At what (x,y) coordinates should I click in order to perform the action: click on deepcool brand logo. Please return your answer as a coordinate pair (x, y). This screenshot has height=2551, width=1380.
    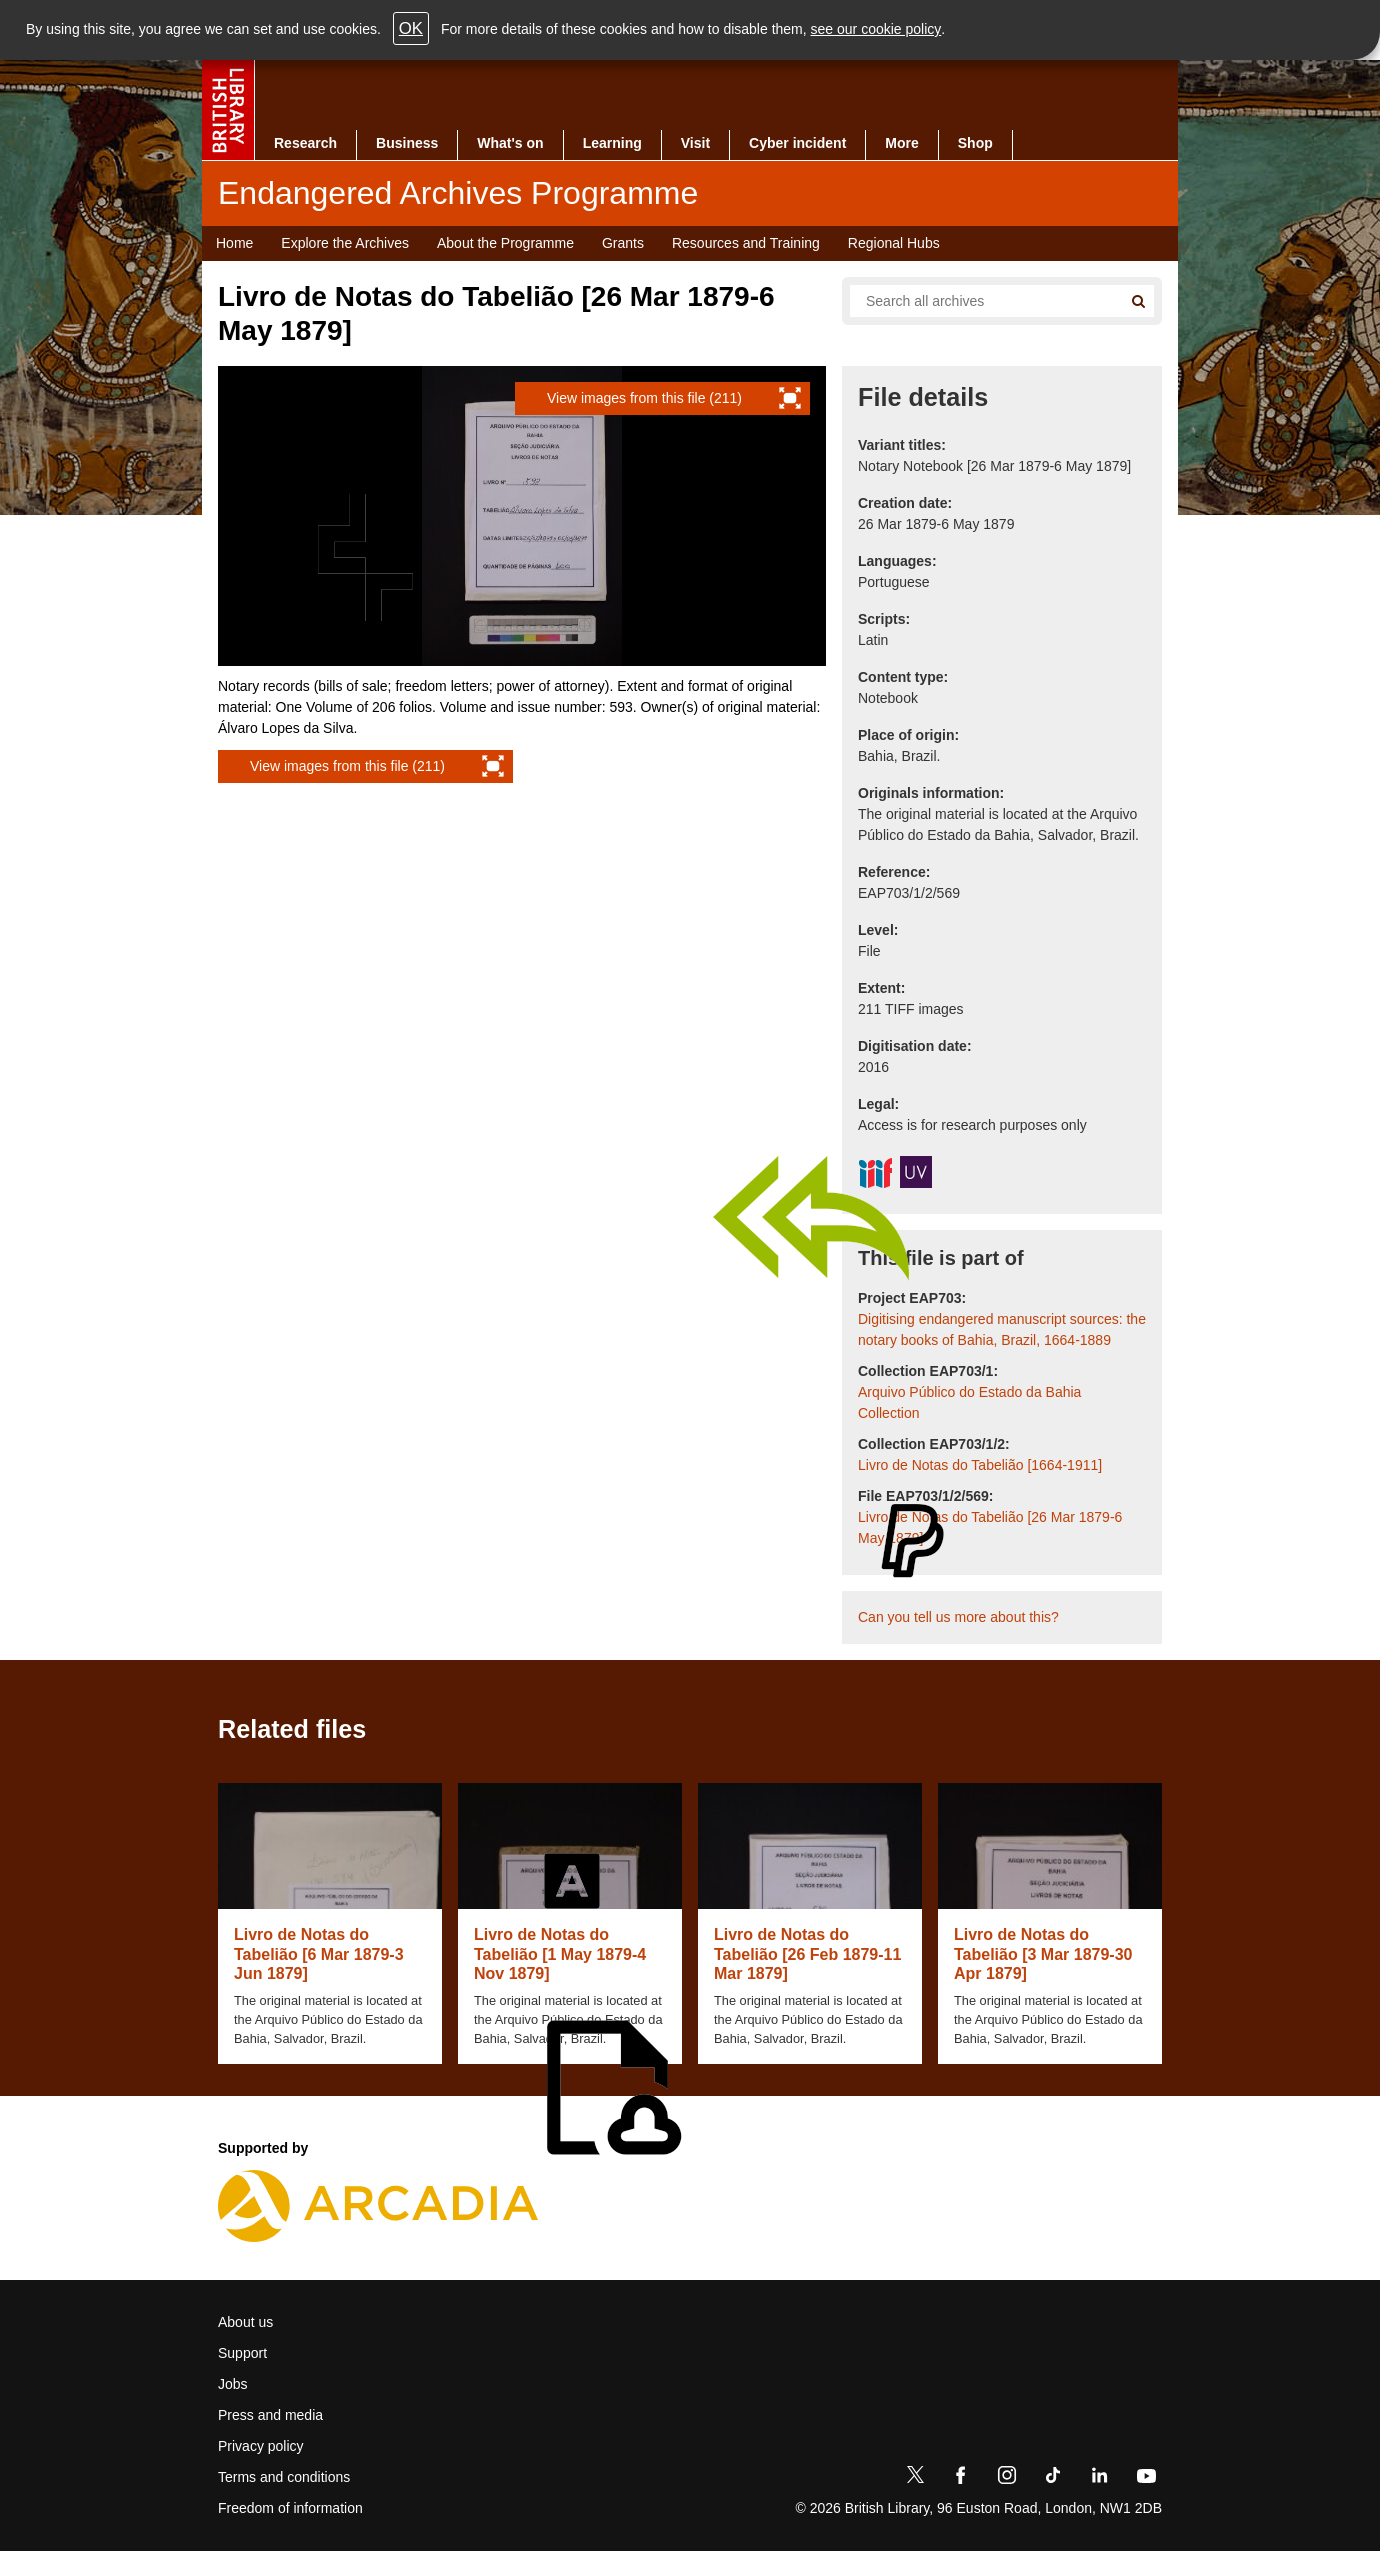
    Looking at the image, I should click on (365, 557).